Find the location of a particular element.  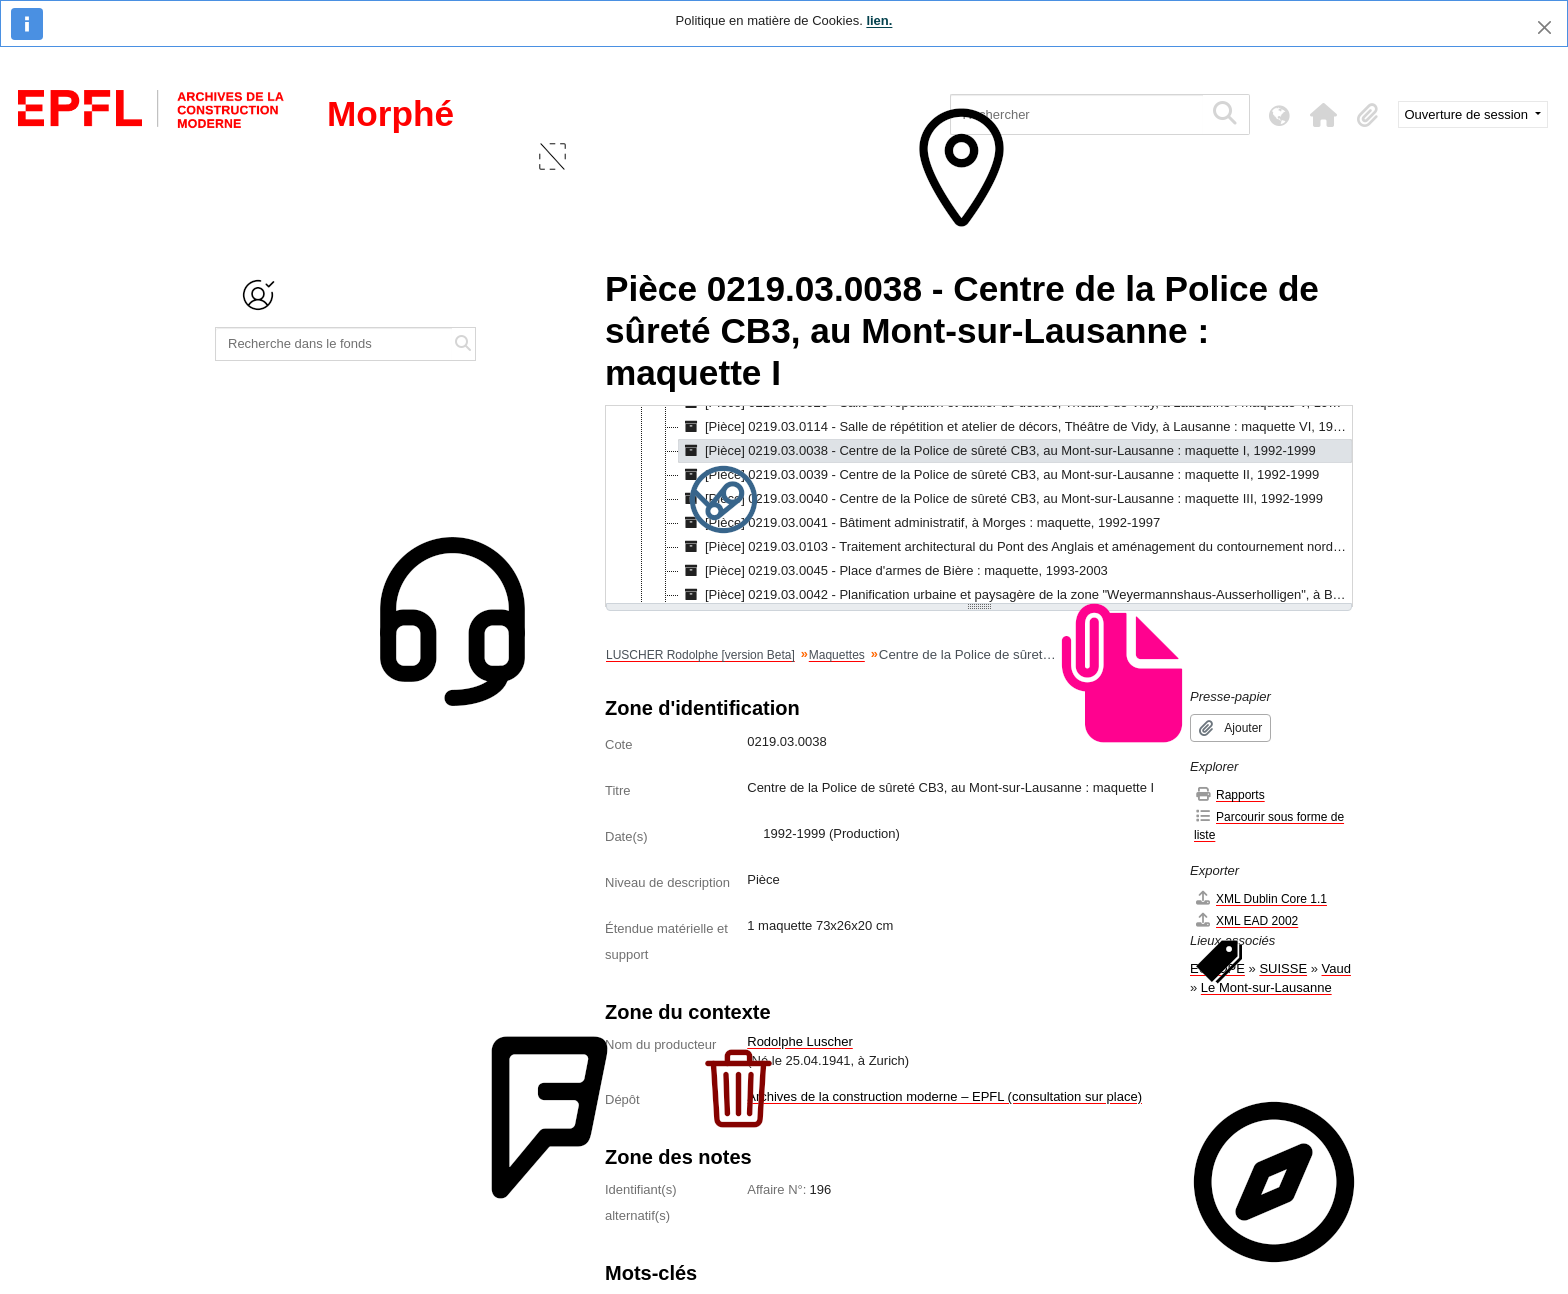

open Steam gaming platform is located at coordinates (723, 499).